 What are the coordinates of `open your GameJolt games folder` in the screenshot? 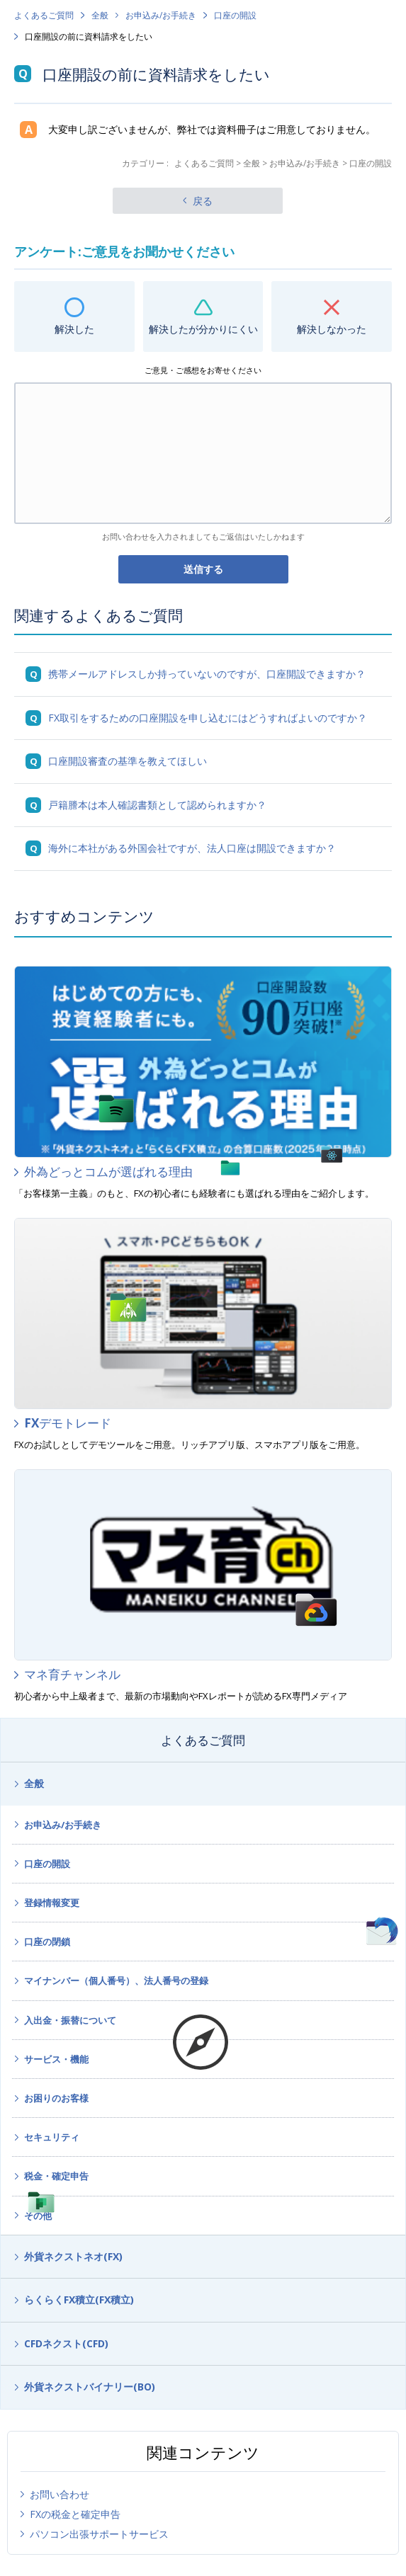 It's located at (128, 1309).